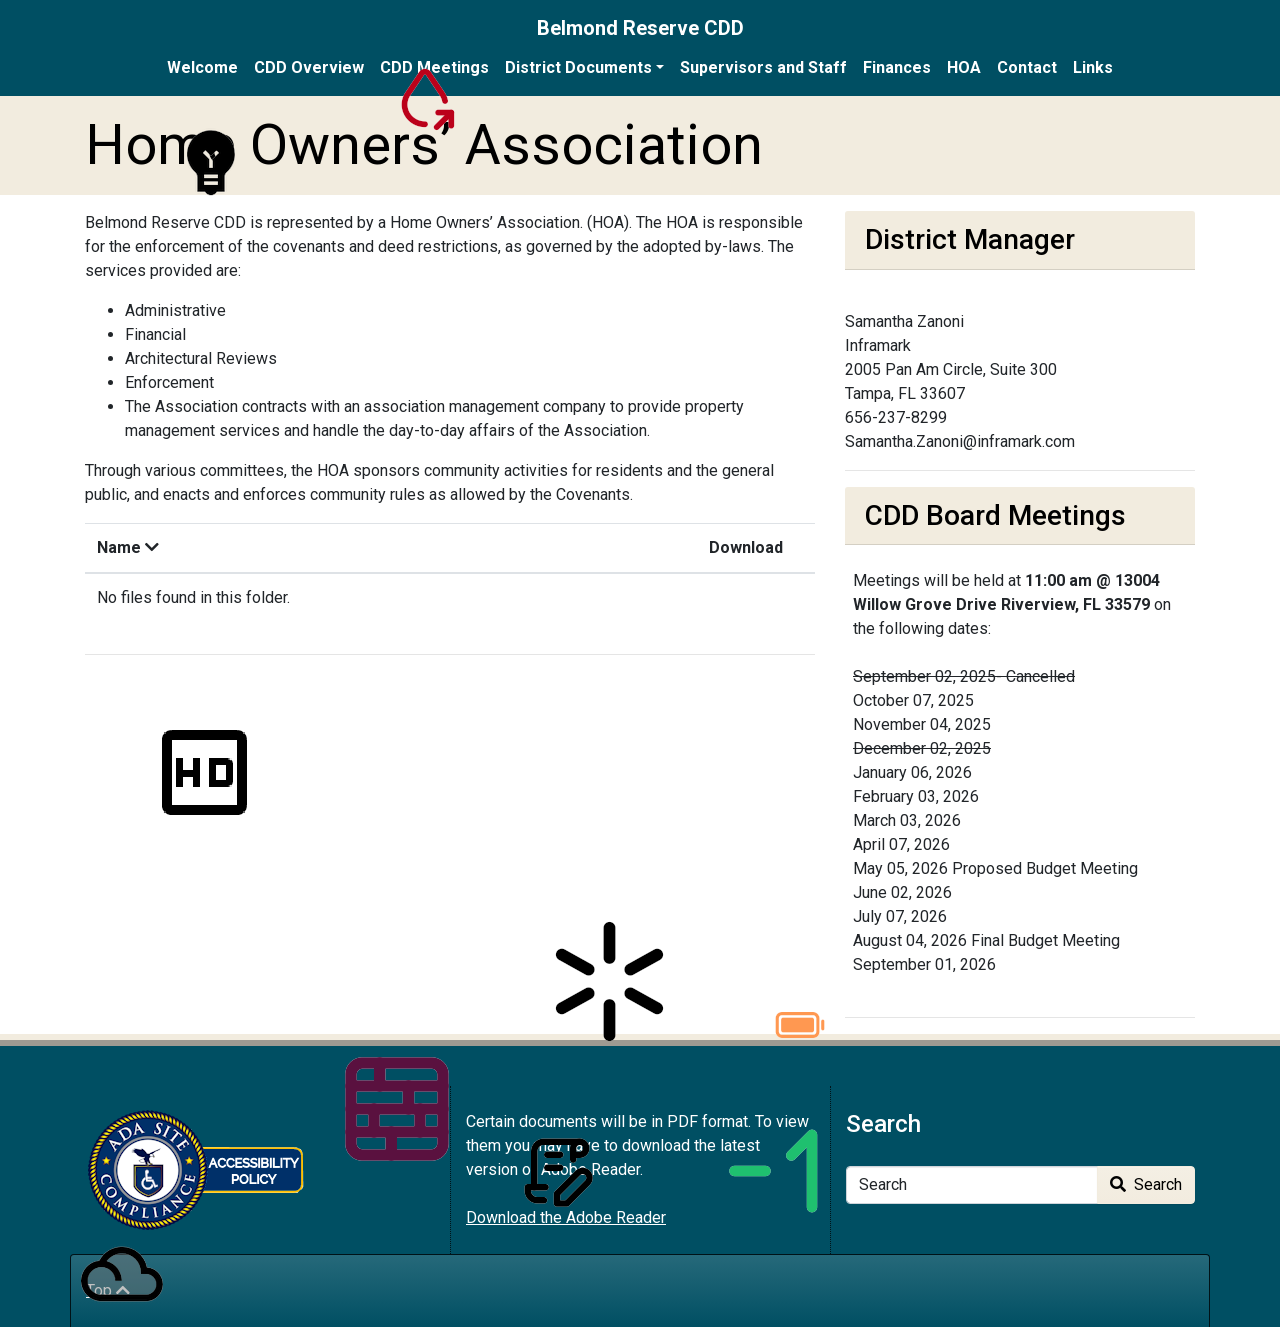 This screenshot has width=1280, height=1327. I want to click on share water usage or hydration data, so click(425, 98).